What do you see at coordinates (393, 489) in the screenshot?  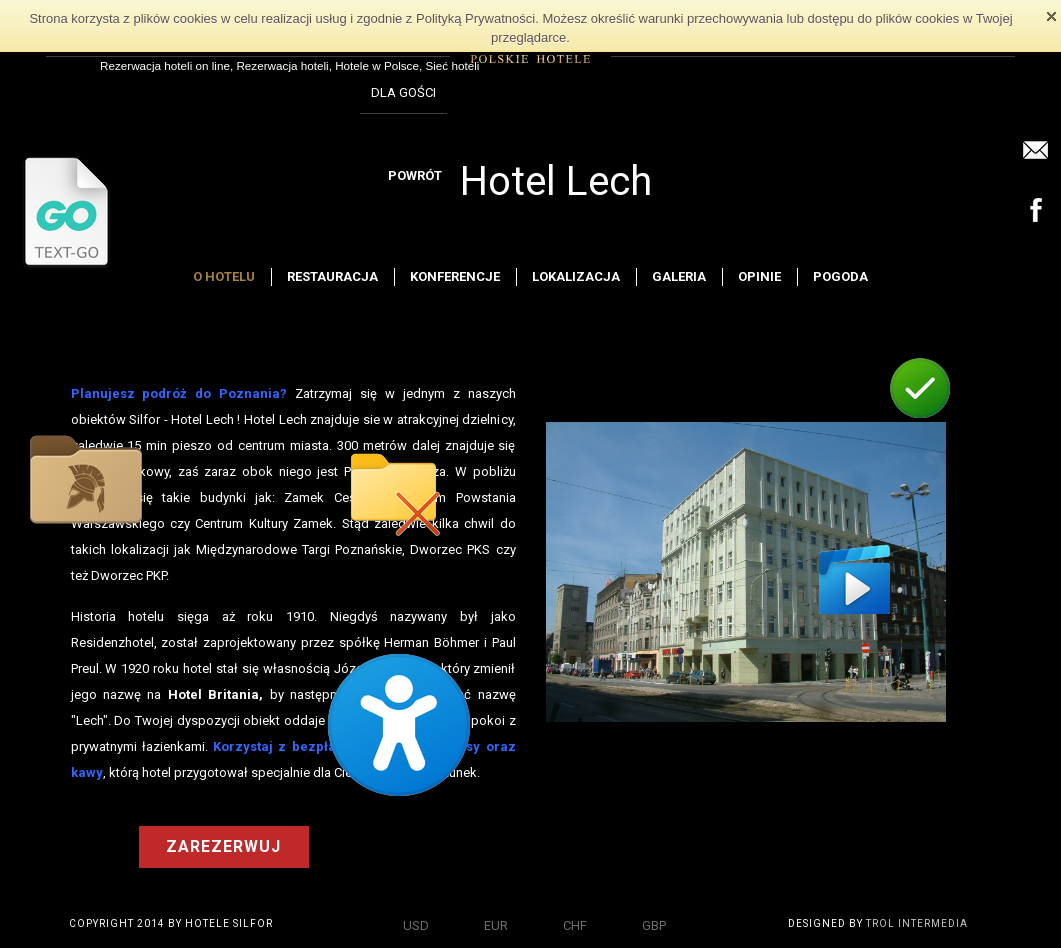 I see `delete a folder` at bounding box center [393, 489].